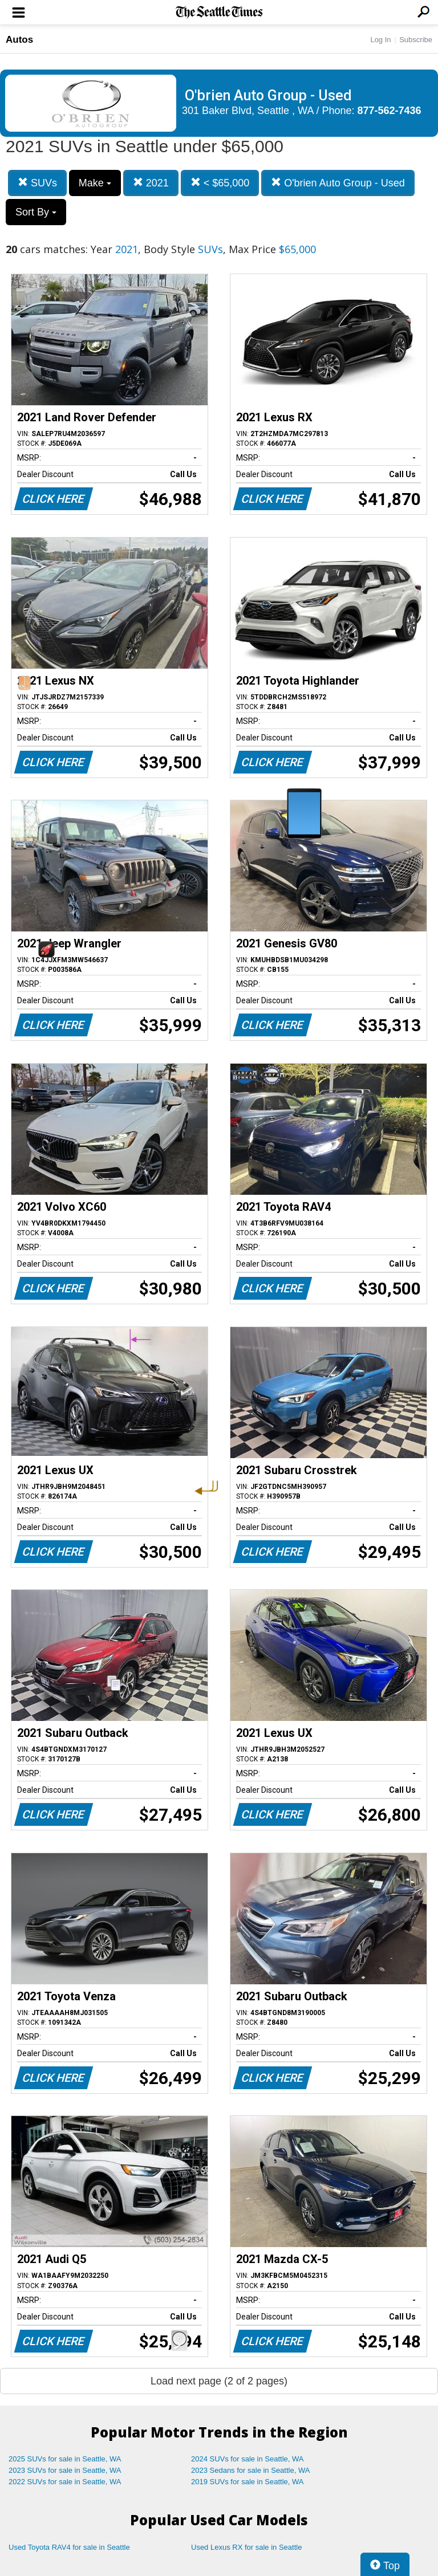 The image size is (438, 2576). I want to click on open the games app or library, so click(46, 949).